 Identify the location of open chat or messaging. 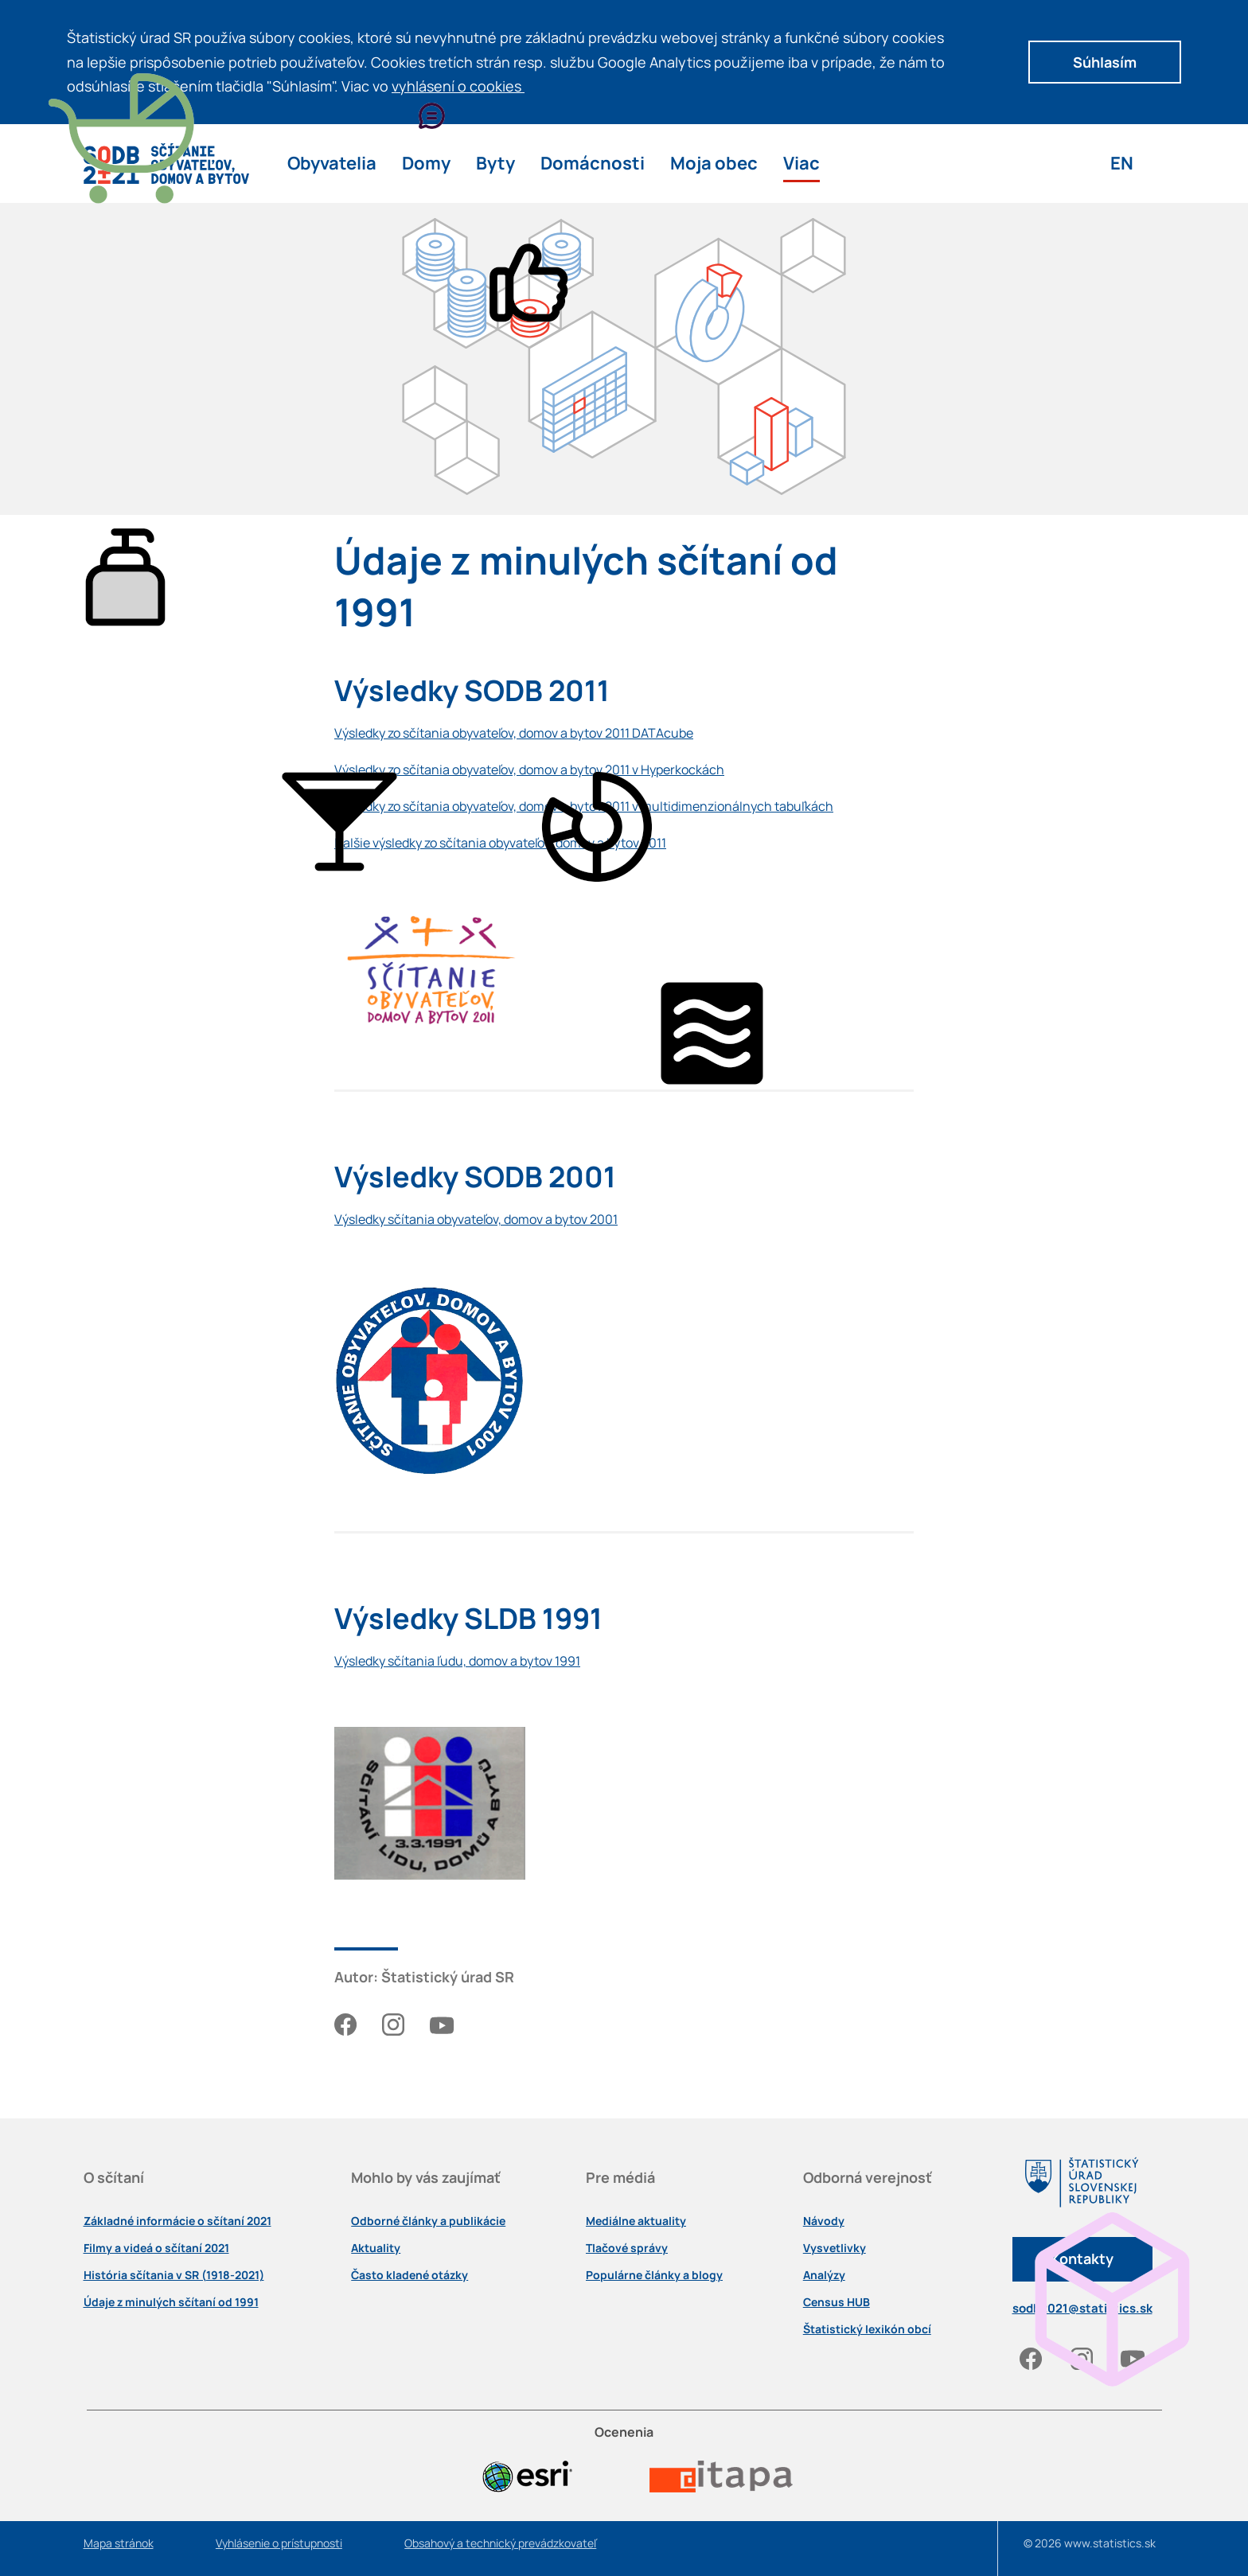
(431, 115).